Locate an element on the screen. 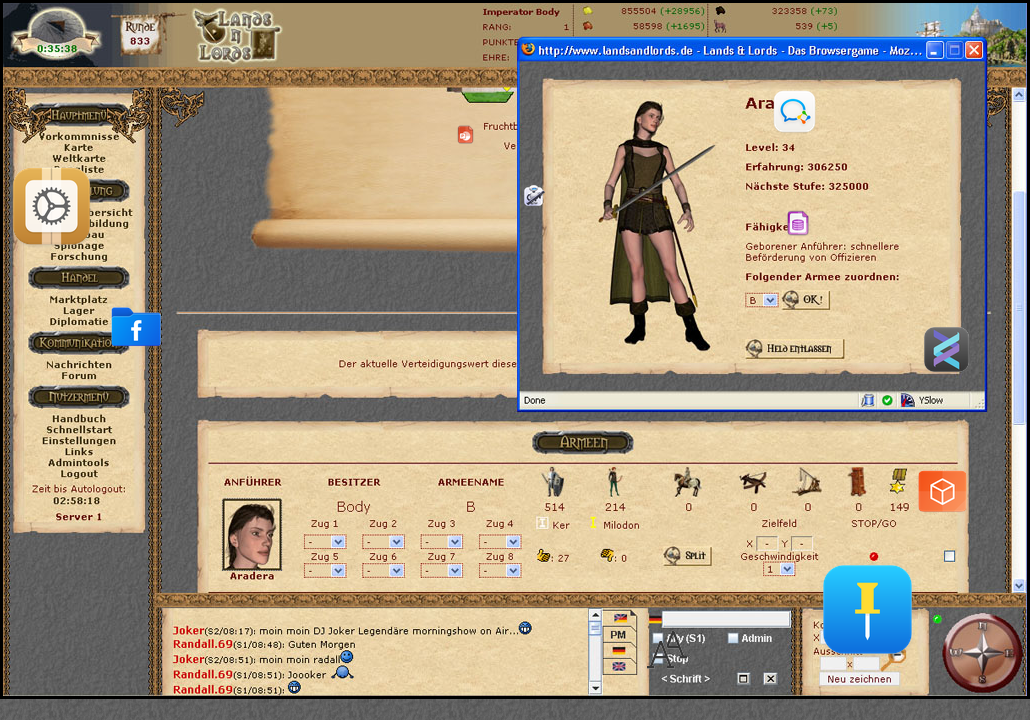 The image size is (1030, 720). open folder containing facebook-related files is located at coordinates (136, 328).